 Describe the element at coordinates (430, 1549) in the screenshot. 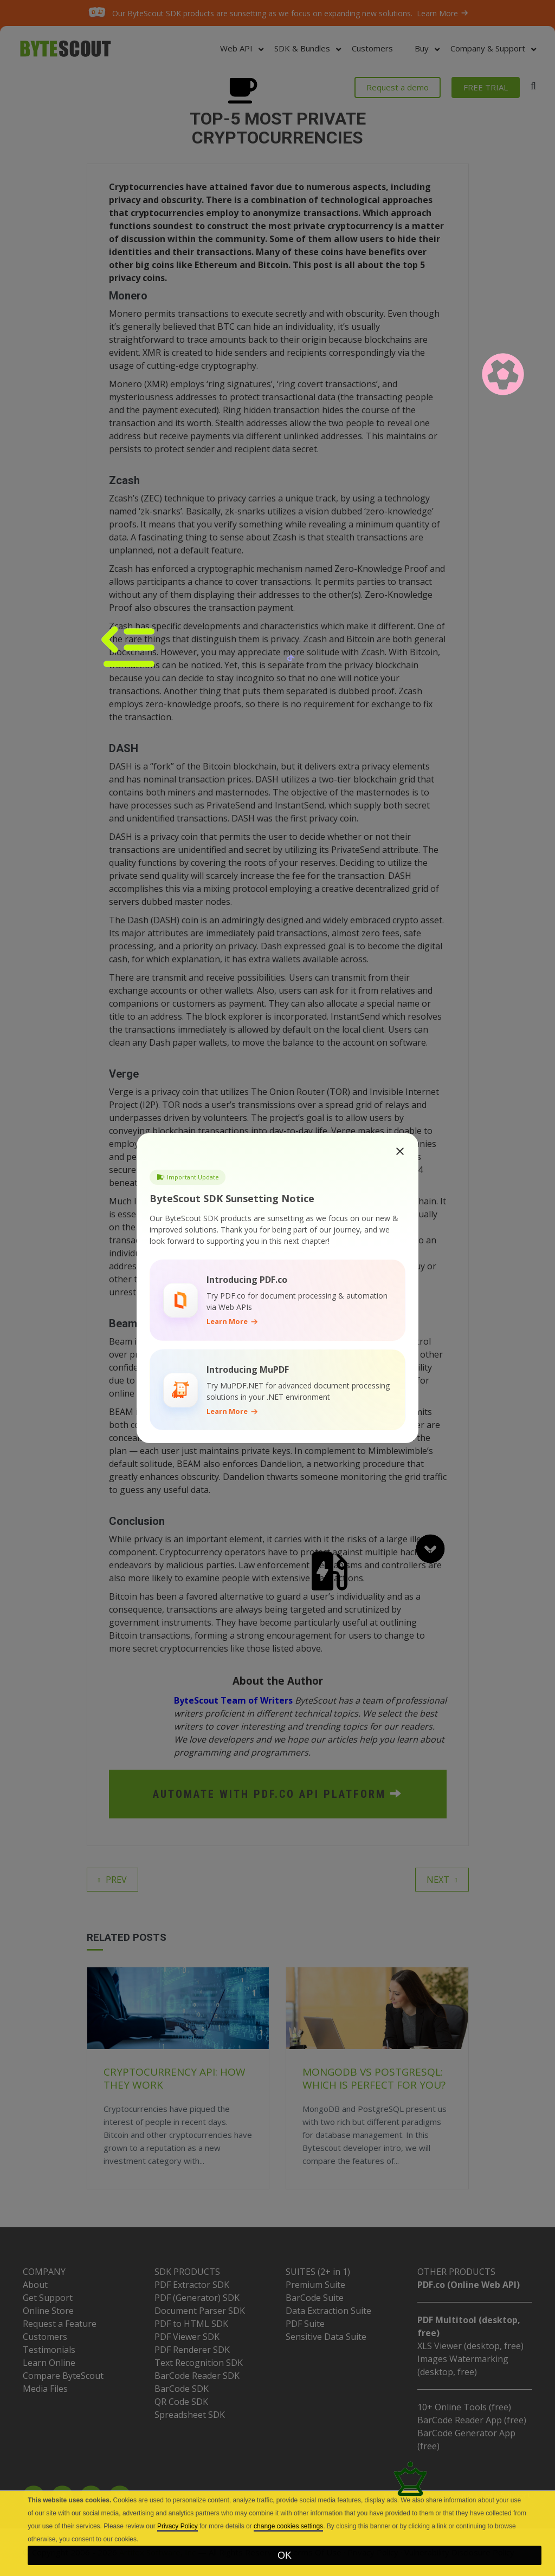

I see `expand to show more content` at that location.